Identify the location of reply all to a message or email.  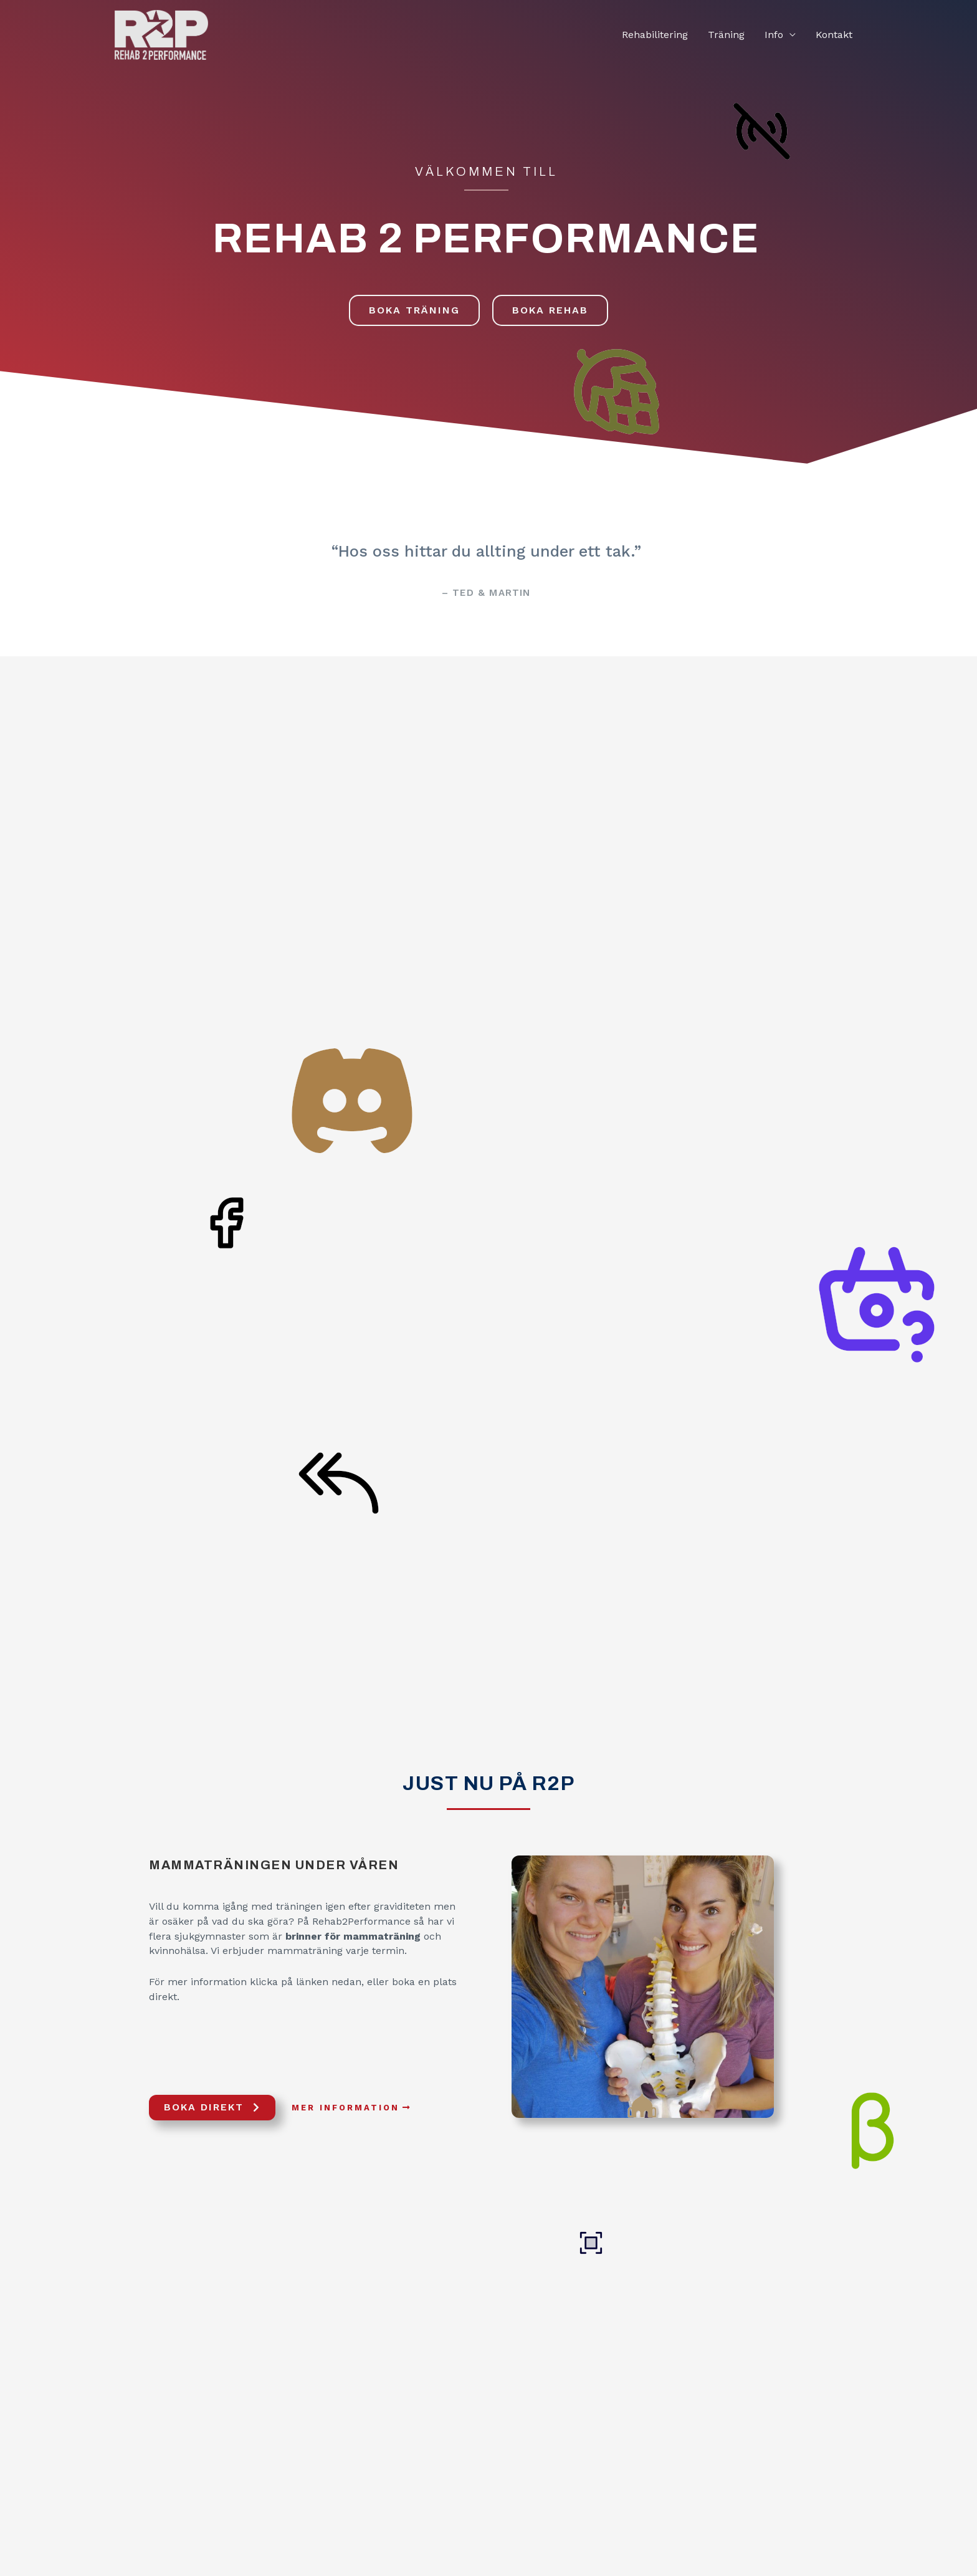
(338, 1483).